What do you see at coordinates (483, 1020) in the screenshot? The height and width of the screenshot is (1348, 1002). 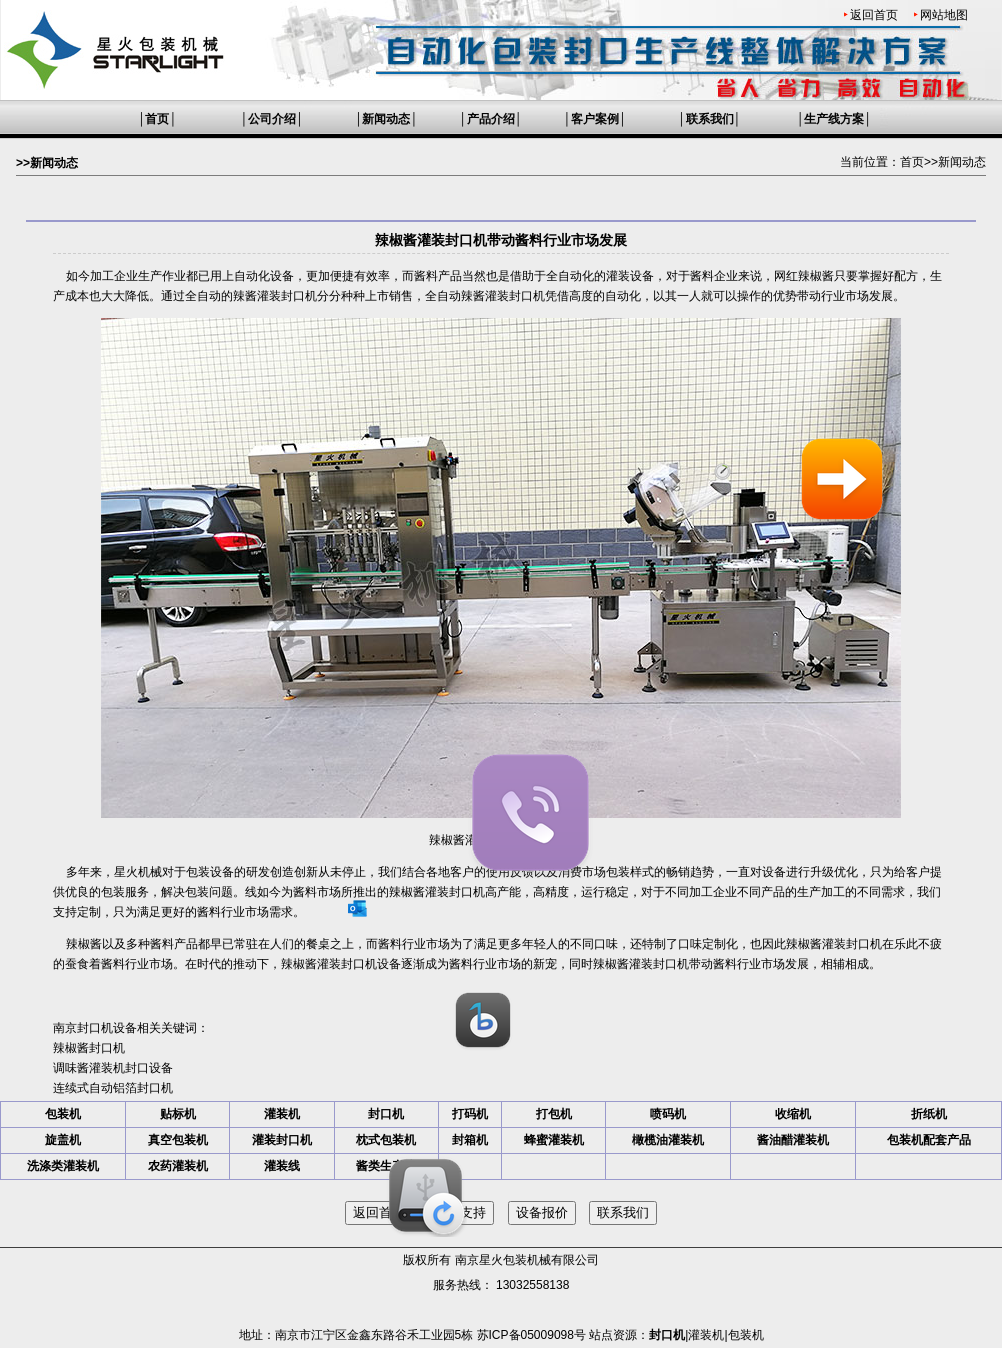 I see `open banshee media player` at bounding box center [483, 1020].